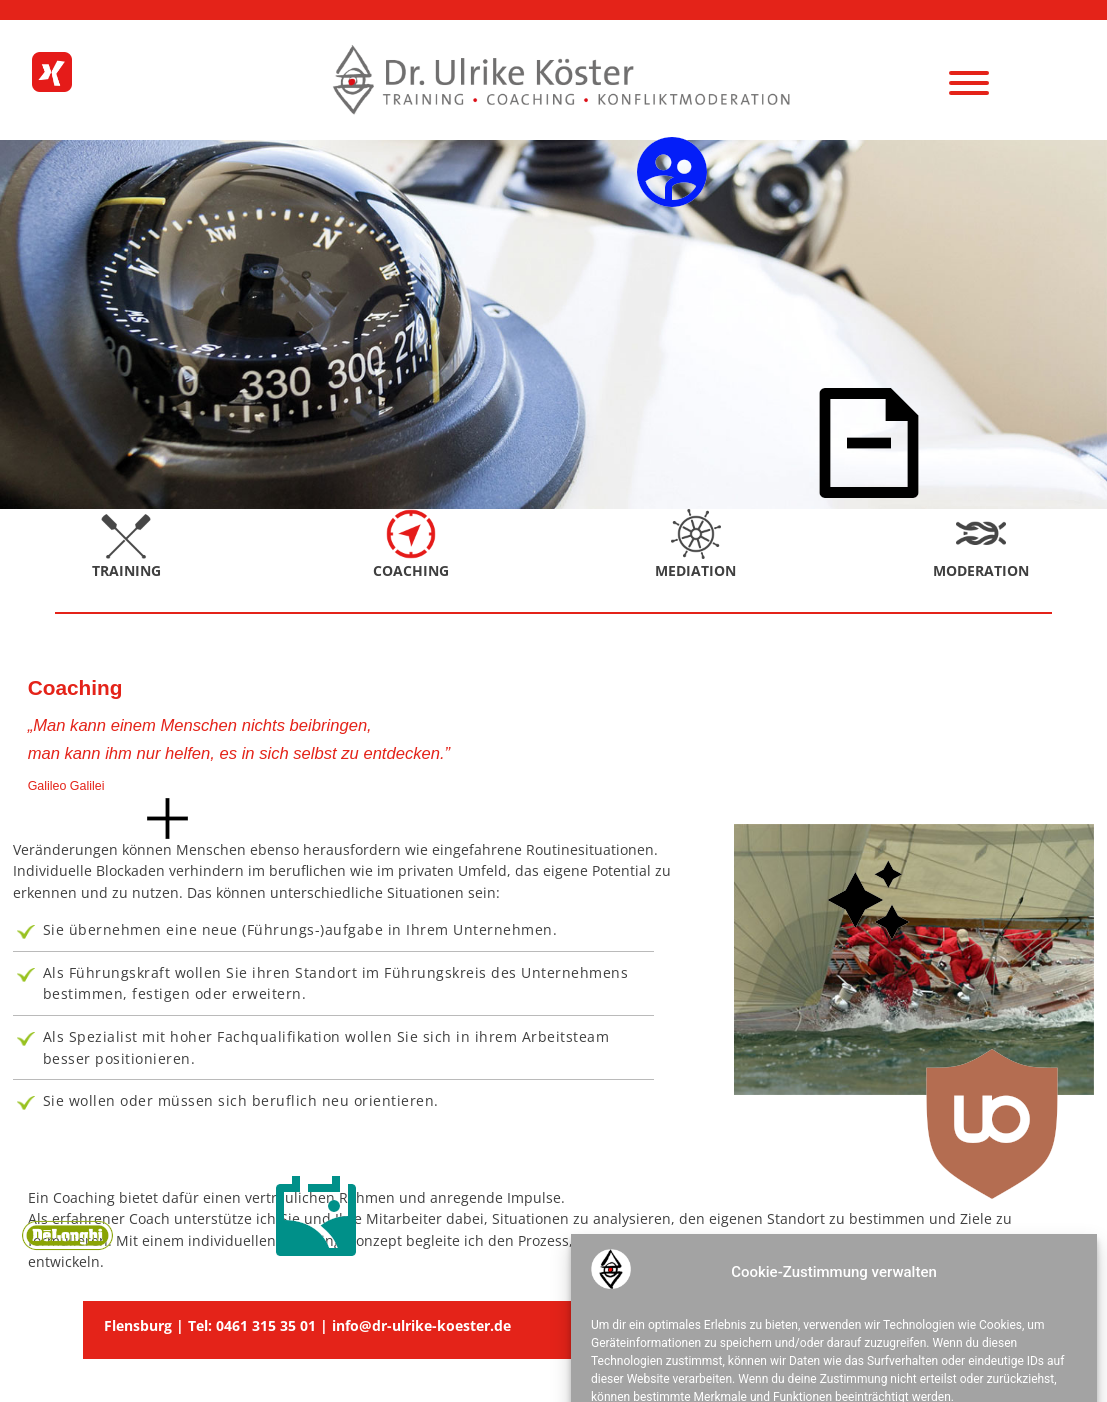 The height and width of the screenshot is (1402, 1107). Describe the element at coordinates (67, 1235) in the screenshot. I see `De'Longhi brand logo` at that location.